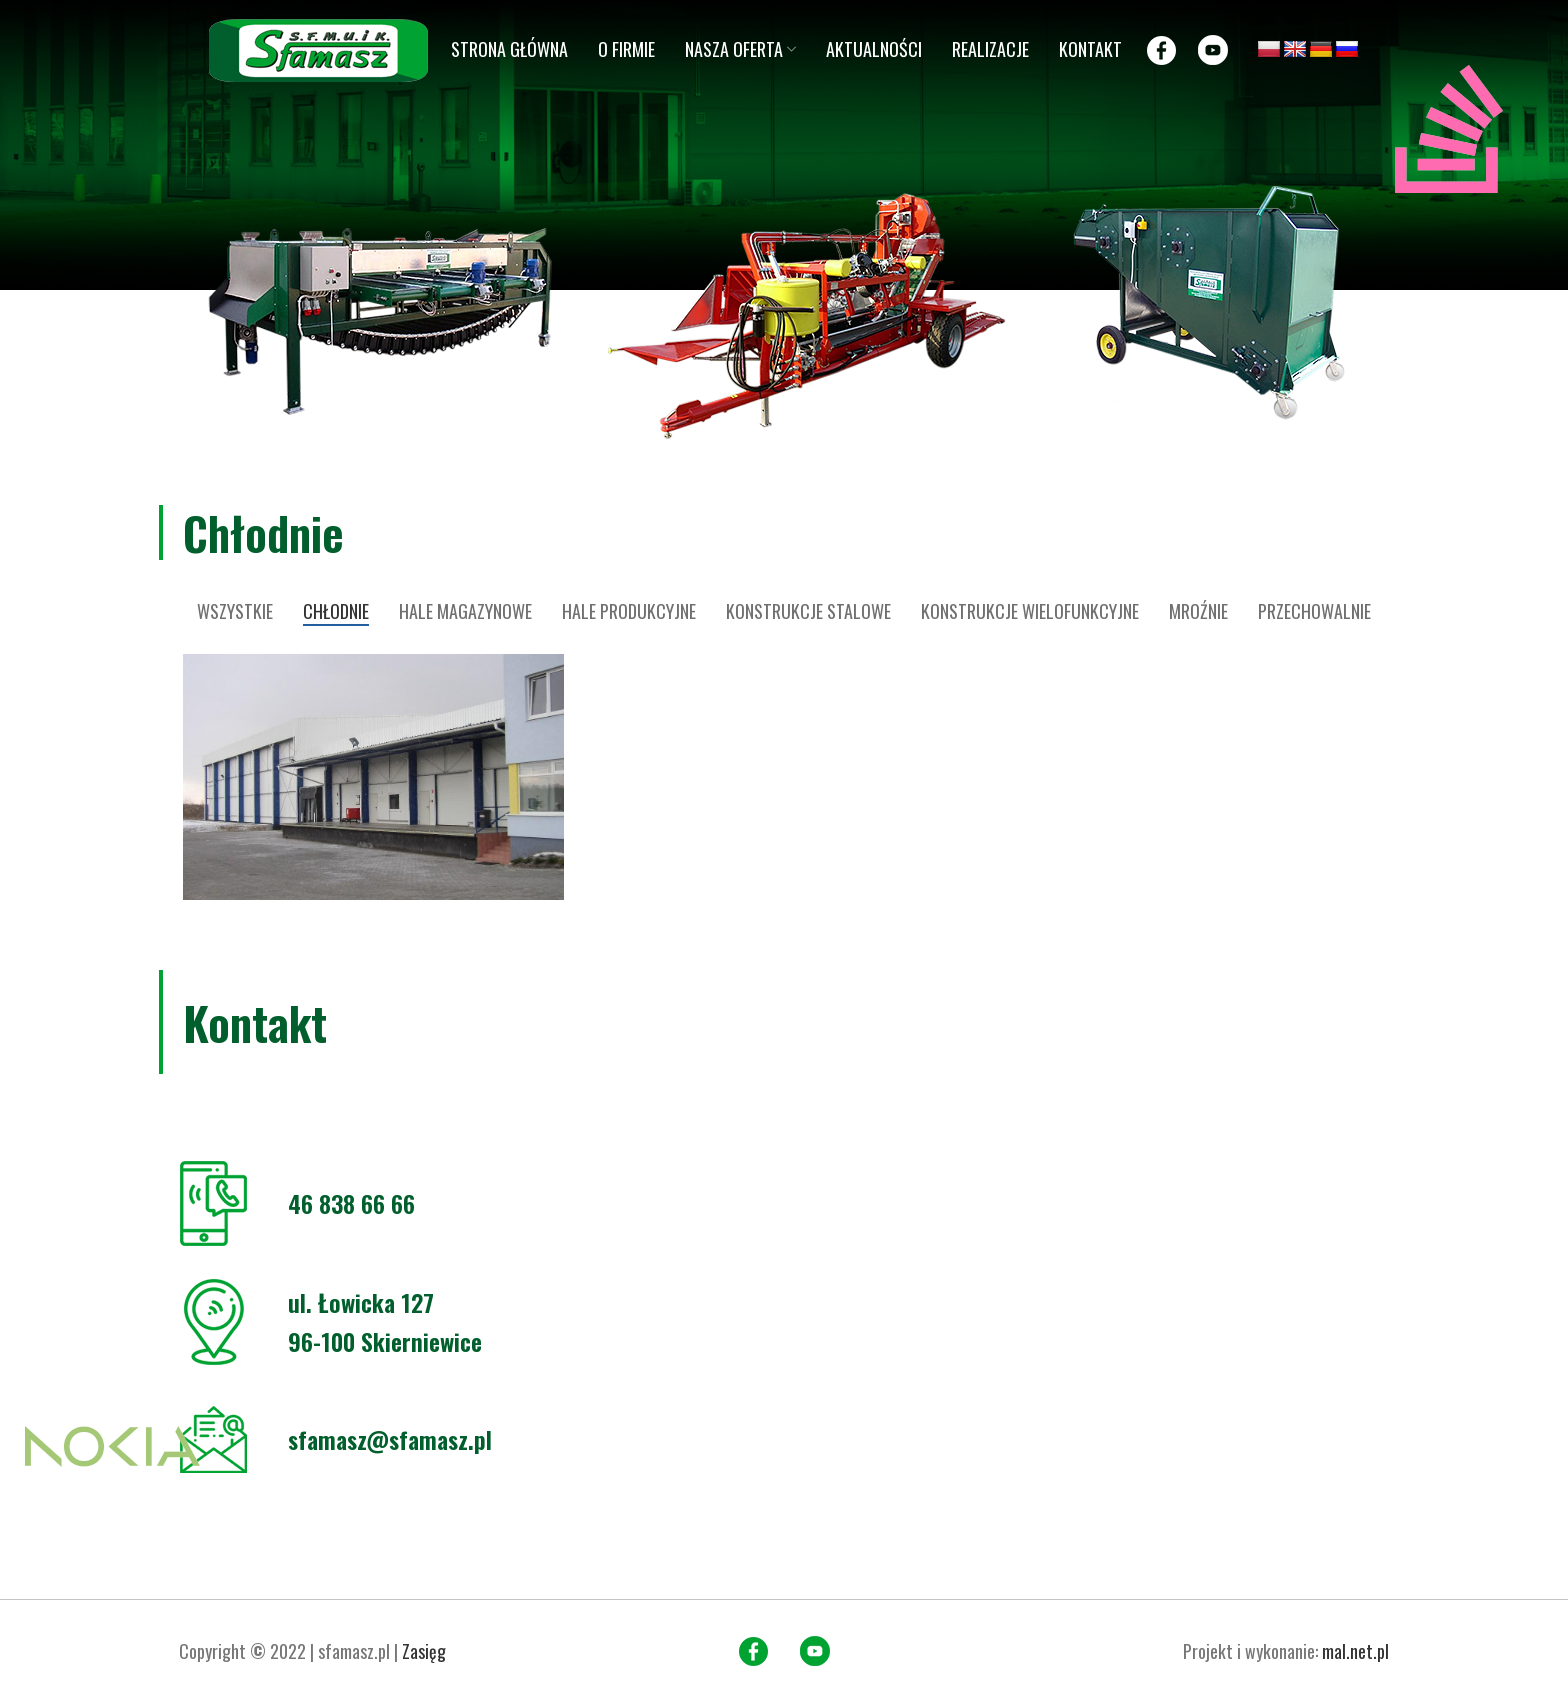  What do you see at coordinates (1449, 129) in the screenshot?
I see `visit stack overflow for programming help` at bounding box center [1449, 129].